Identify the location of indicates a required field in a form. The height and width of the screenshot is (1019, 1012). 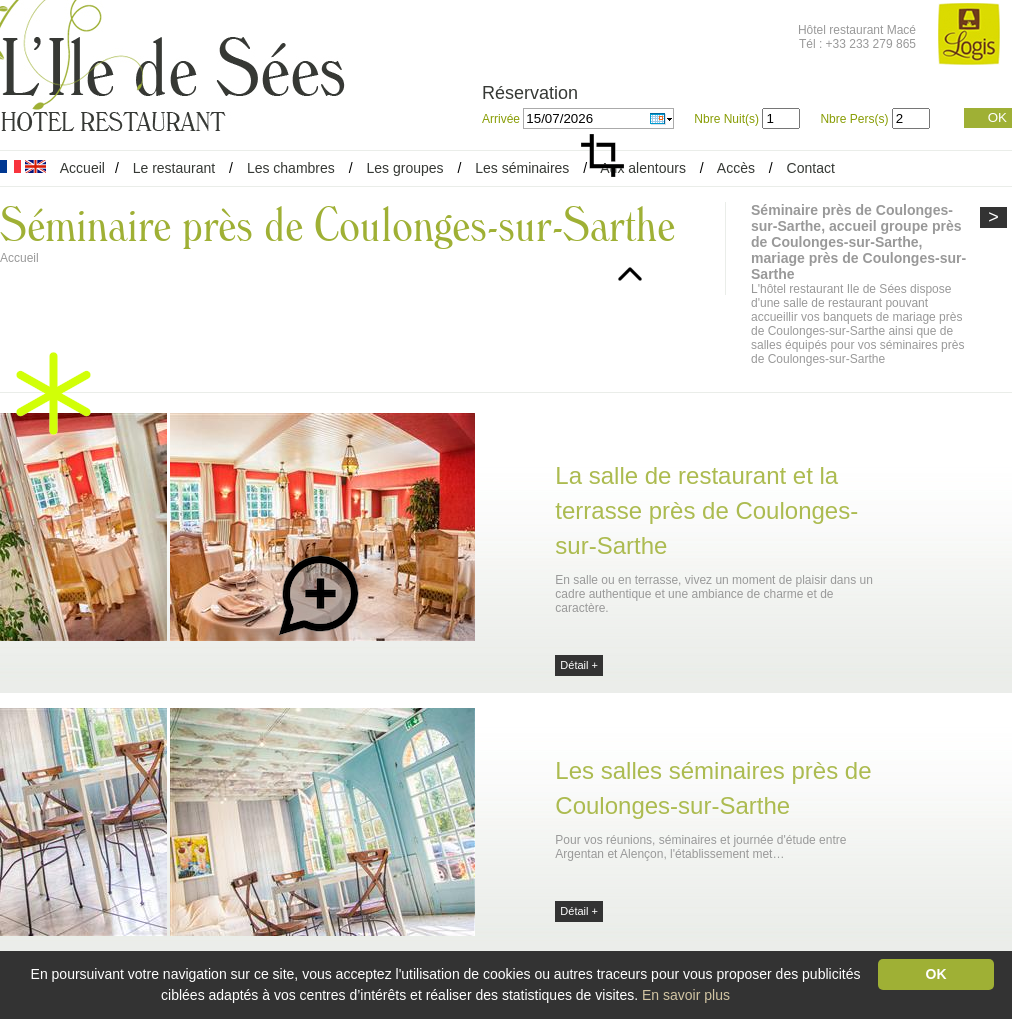
(53, 393).